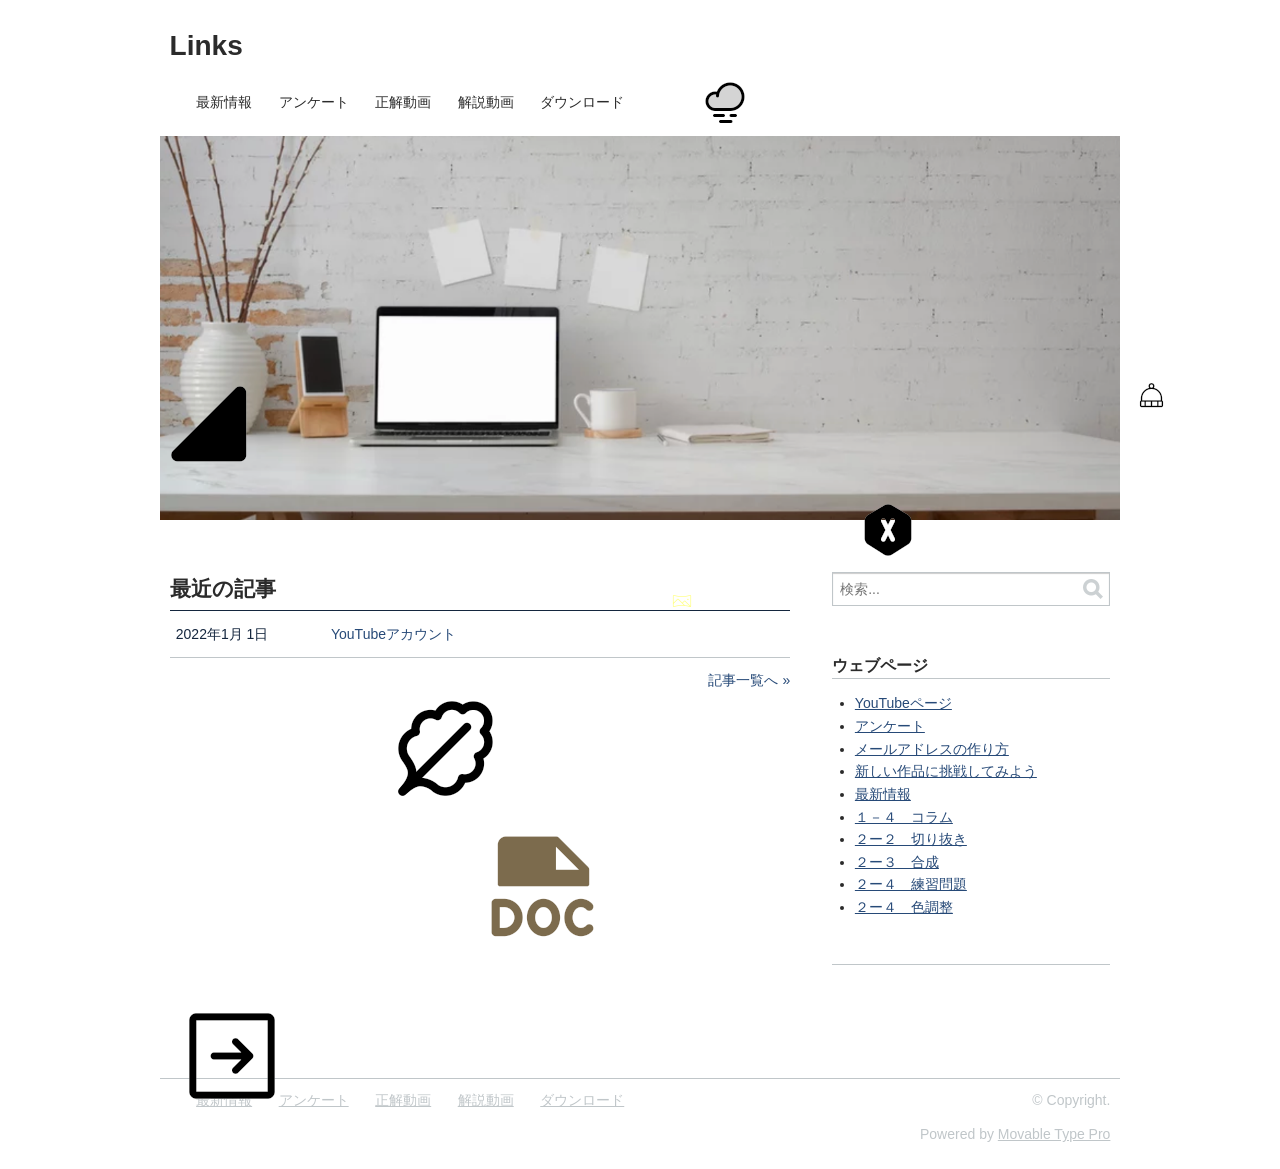 The height and width of the screenshot is (1169, 1280). What do you see at coordinates (888, 530) in the screenshot?
I see `close or cancel action` at bounding box center [888, 530].